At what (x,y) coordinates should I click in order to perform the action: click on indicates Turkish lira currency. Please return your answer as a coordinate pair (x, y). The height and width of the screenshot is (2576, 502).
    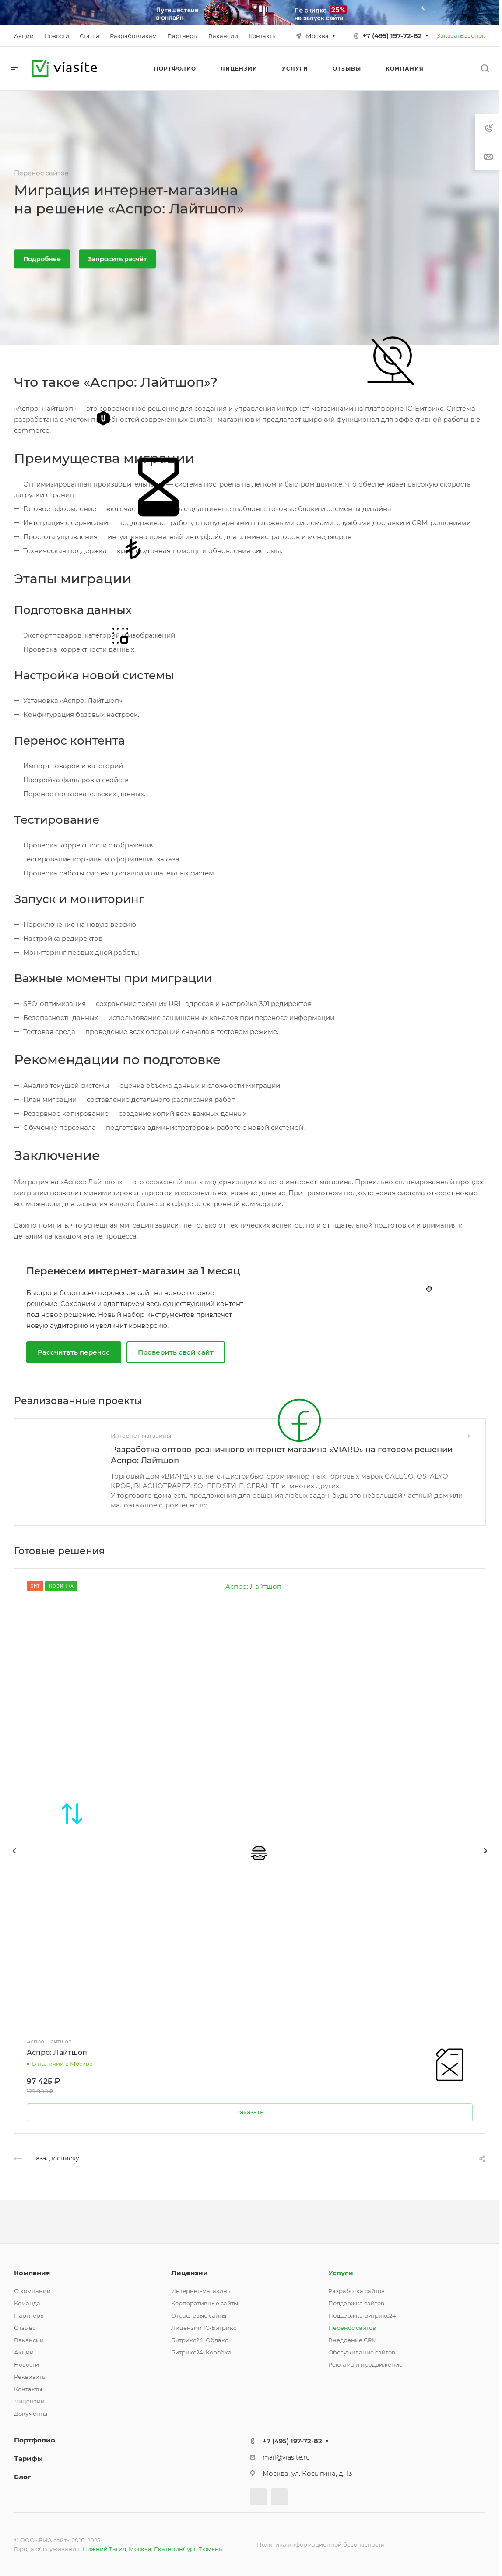
    Looking at the image, I should click on (133, 548).